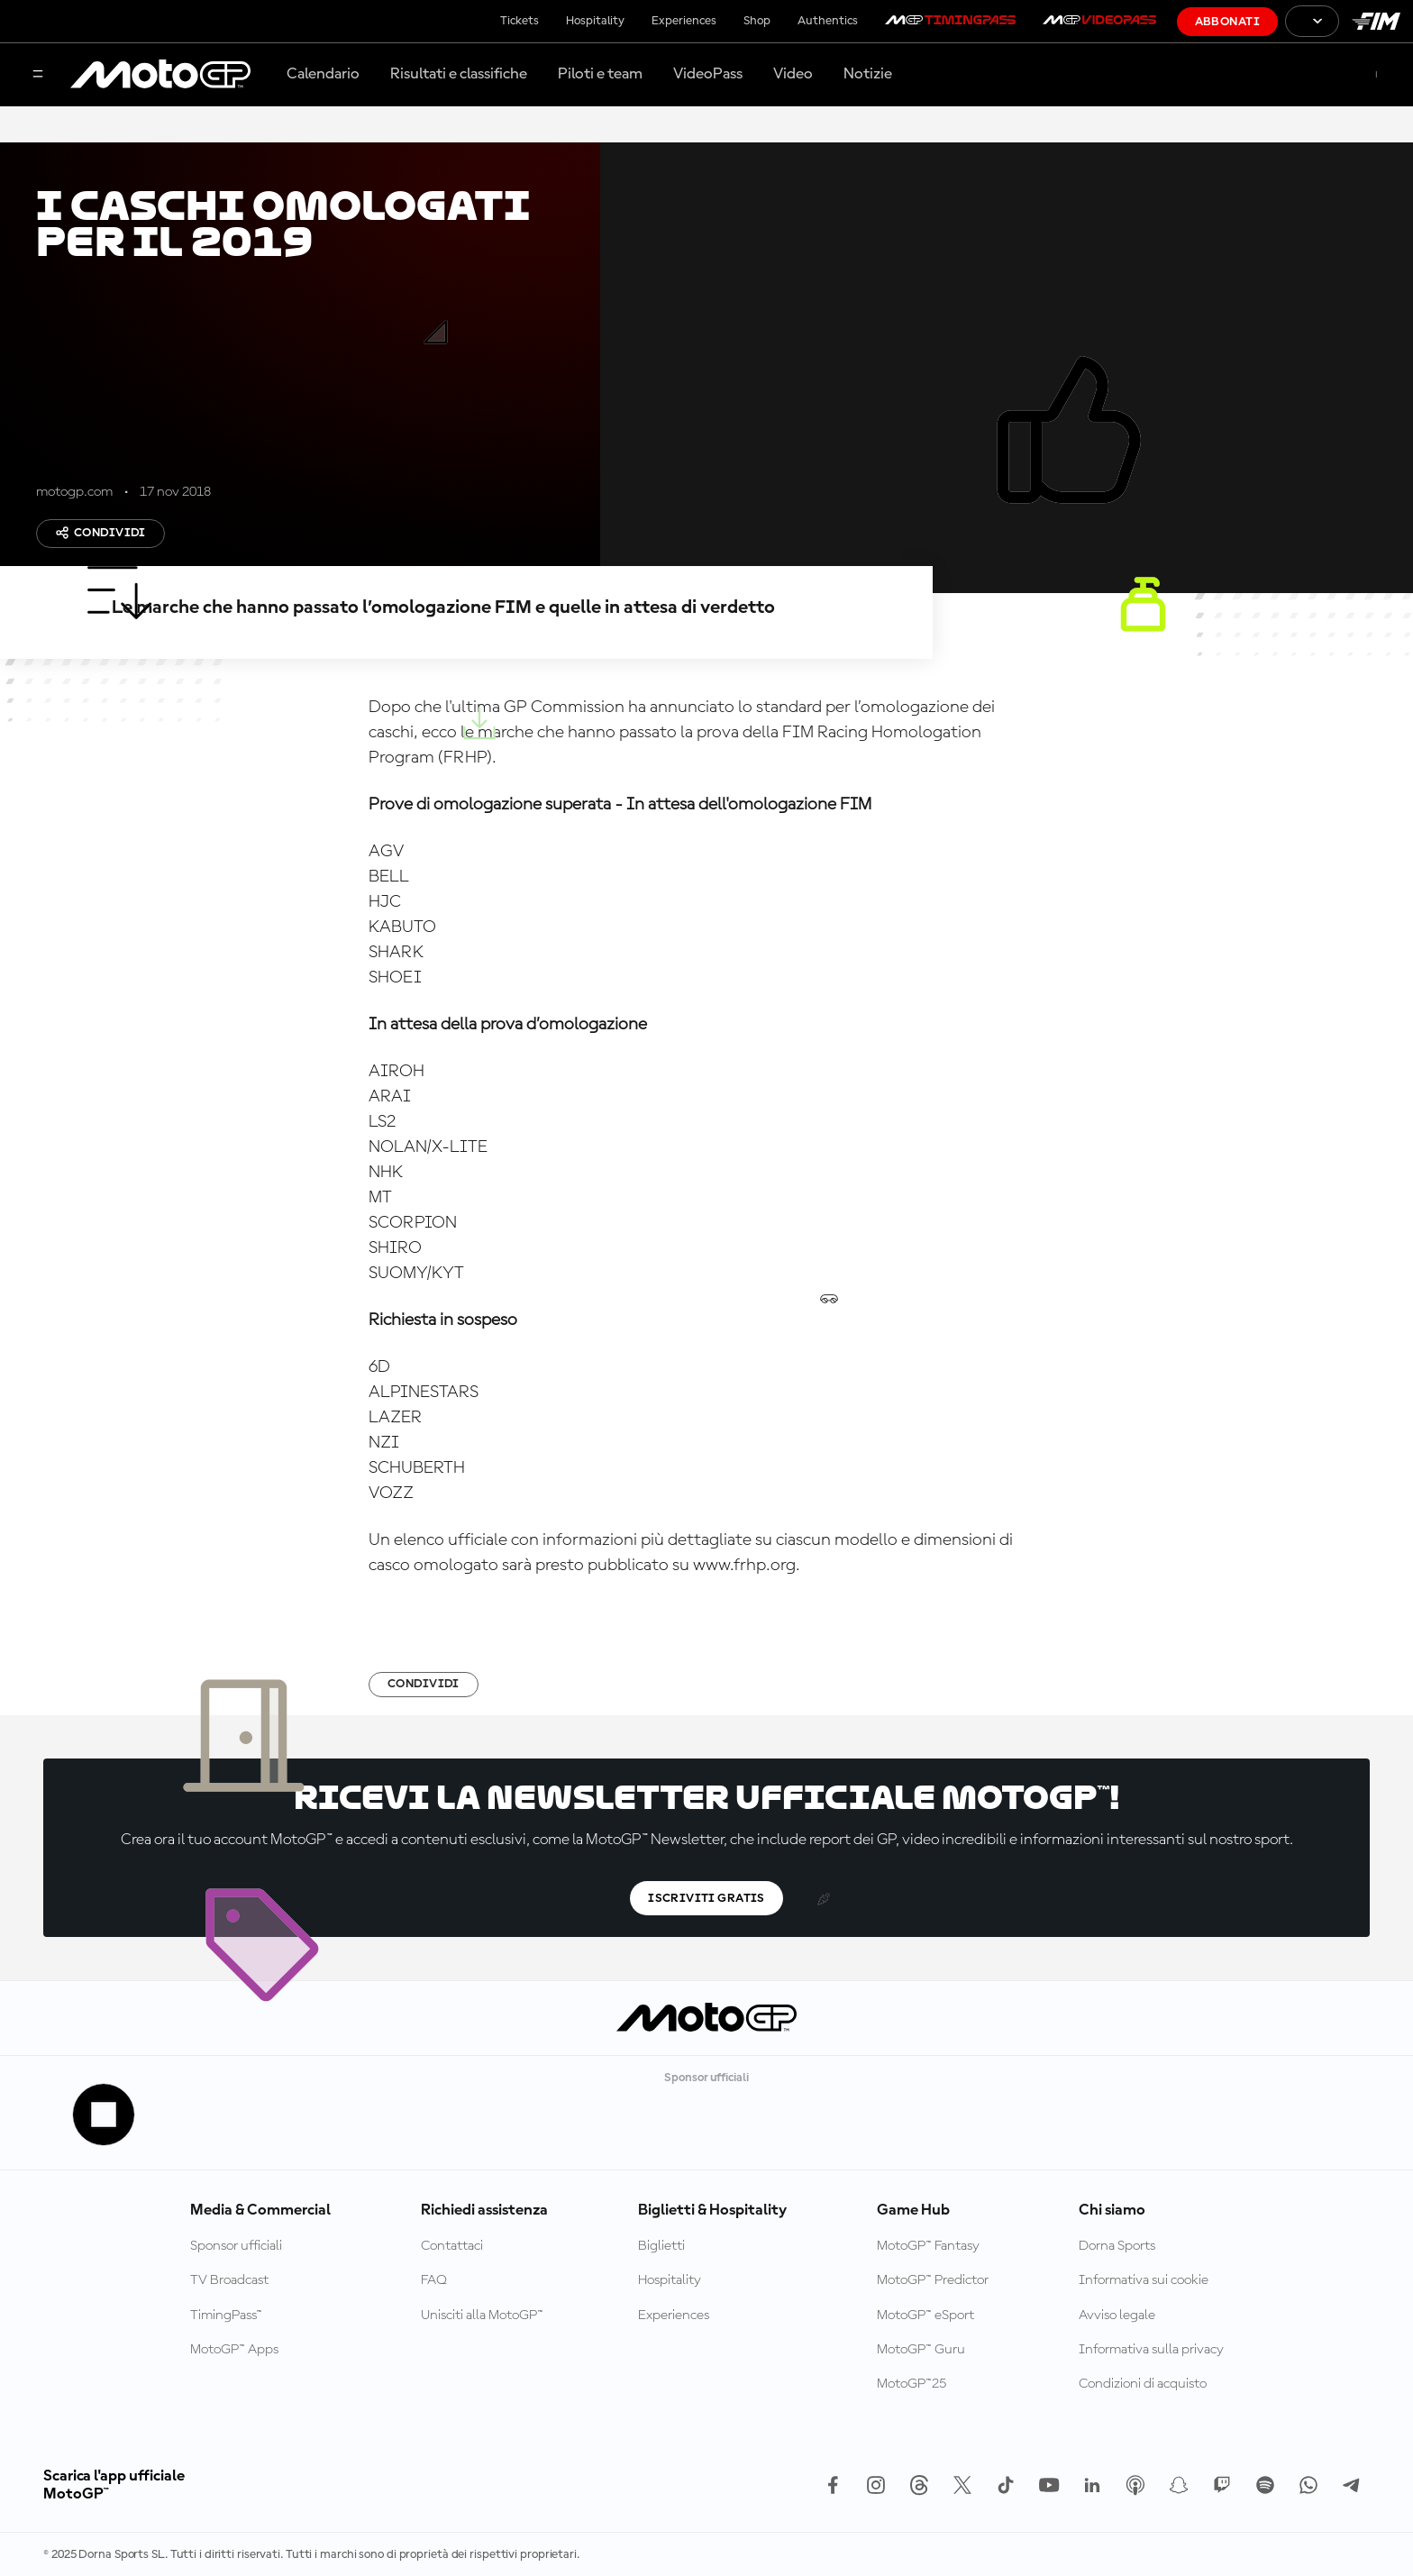  Describe the element at coordinates (256, 1939) in the screenshot. I see `add a tag or label to an item` at that location.